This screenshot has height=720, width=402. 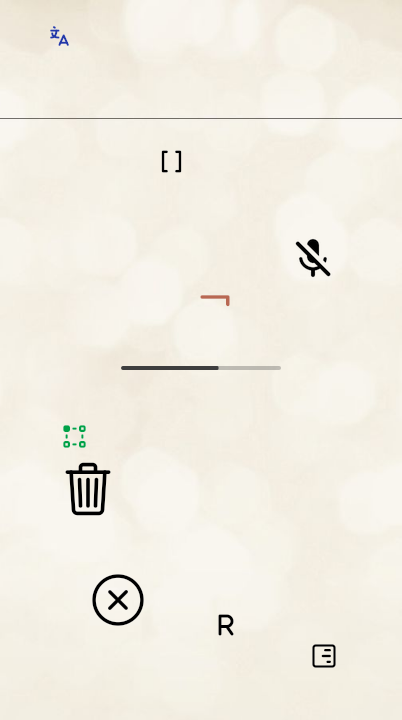 I want to click on delete this item, so click(x=88, y=489).